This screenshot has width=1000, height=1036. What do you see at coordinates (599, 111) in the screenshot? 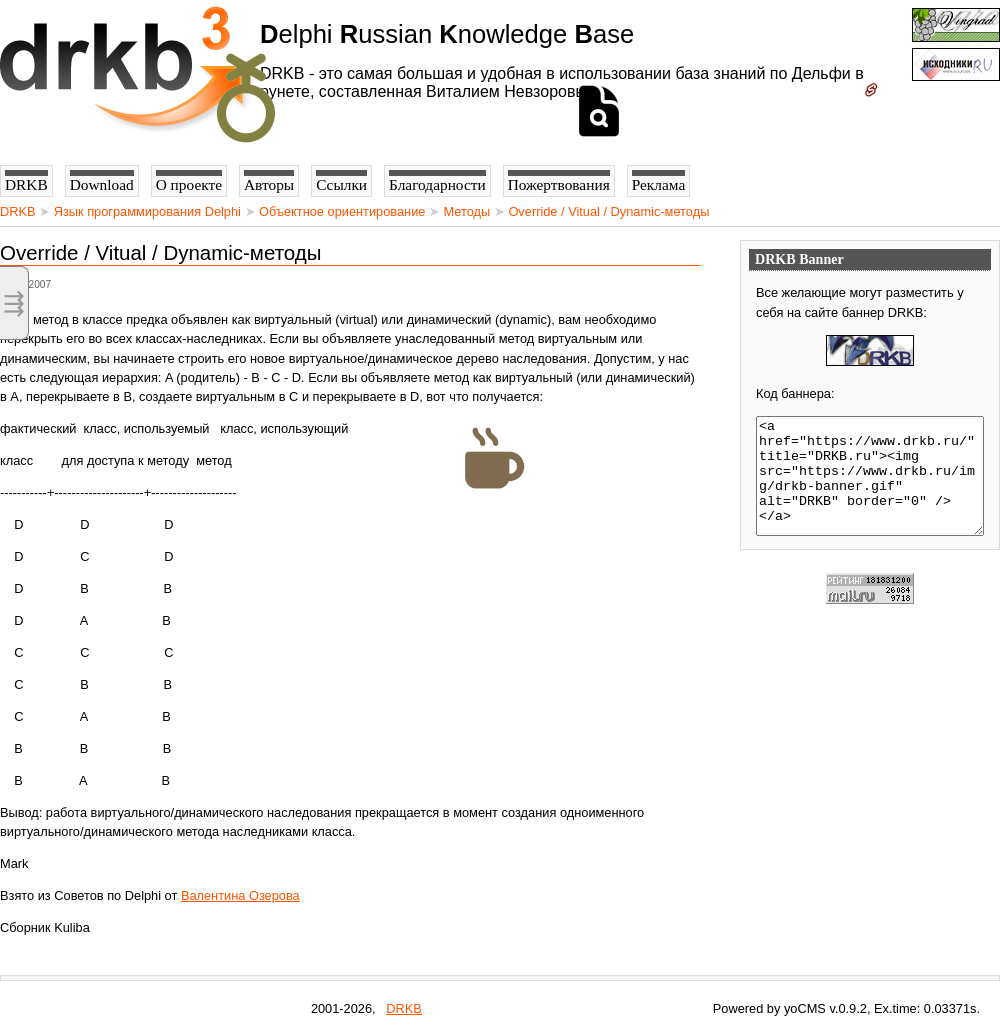
I see `search within a document` at bounding box center [599, 111].